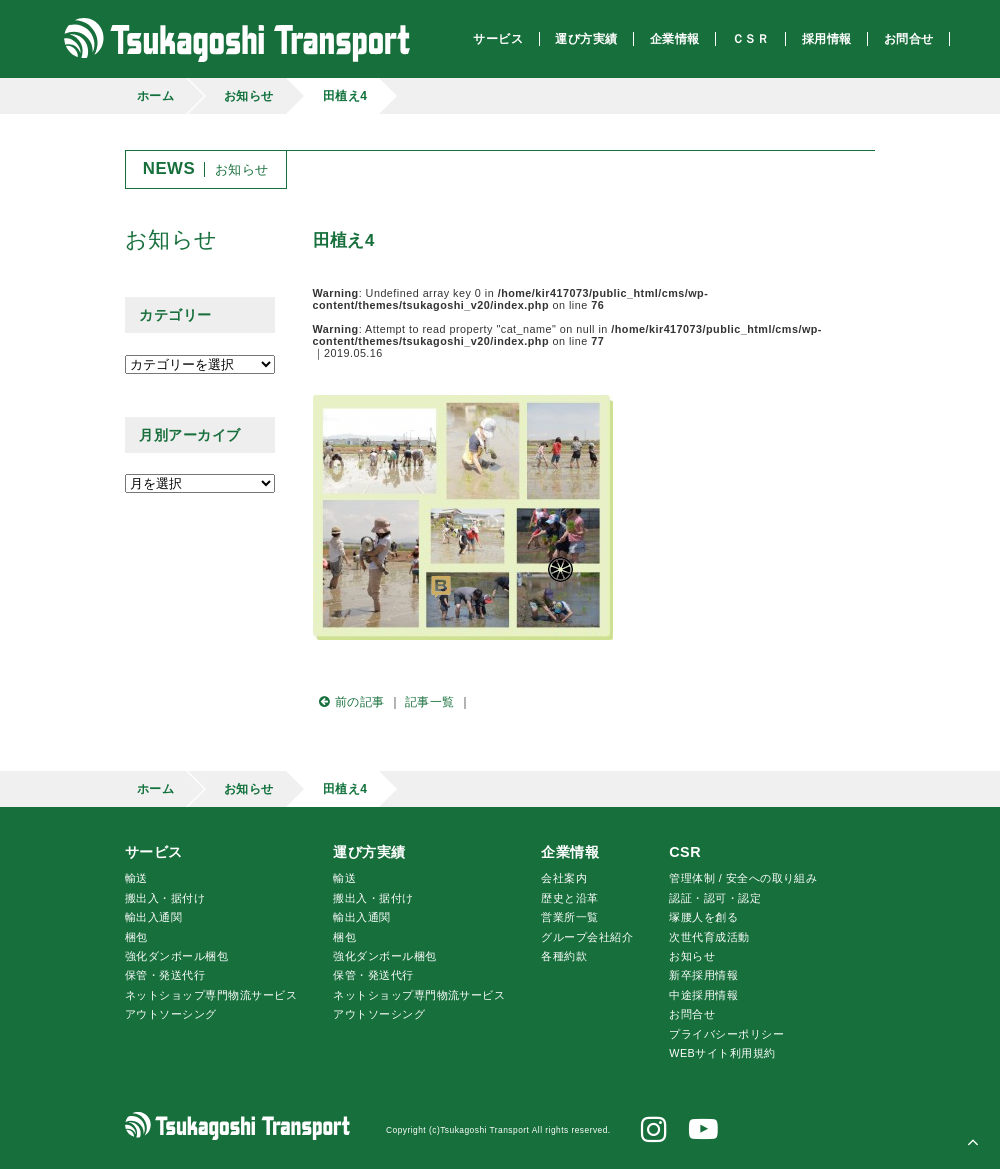 Image resolution: width=1000 pixels, height=1169 pixels. What do you see at coordinates (560, 569) in the screenshot?
I see `juce audio framework logo` at bounding box center [560, 569].